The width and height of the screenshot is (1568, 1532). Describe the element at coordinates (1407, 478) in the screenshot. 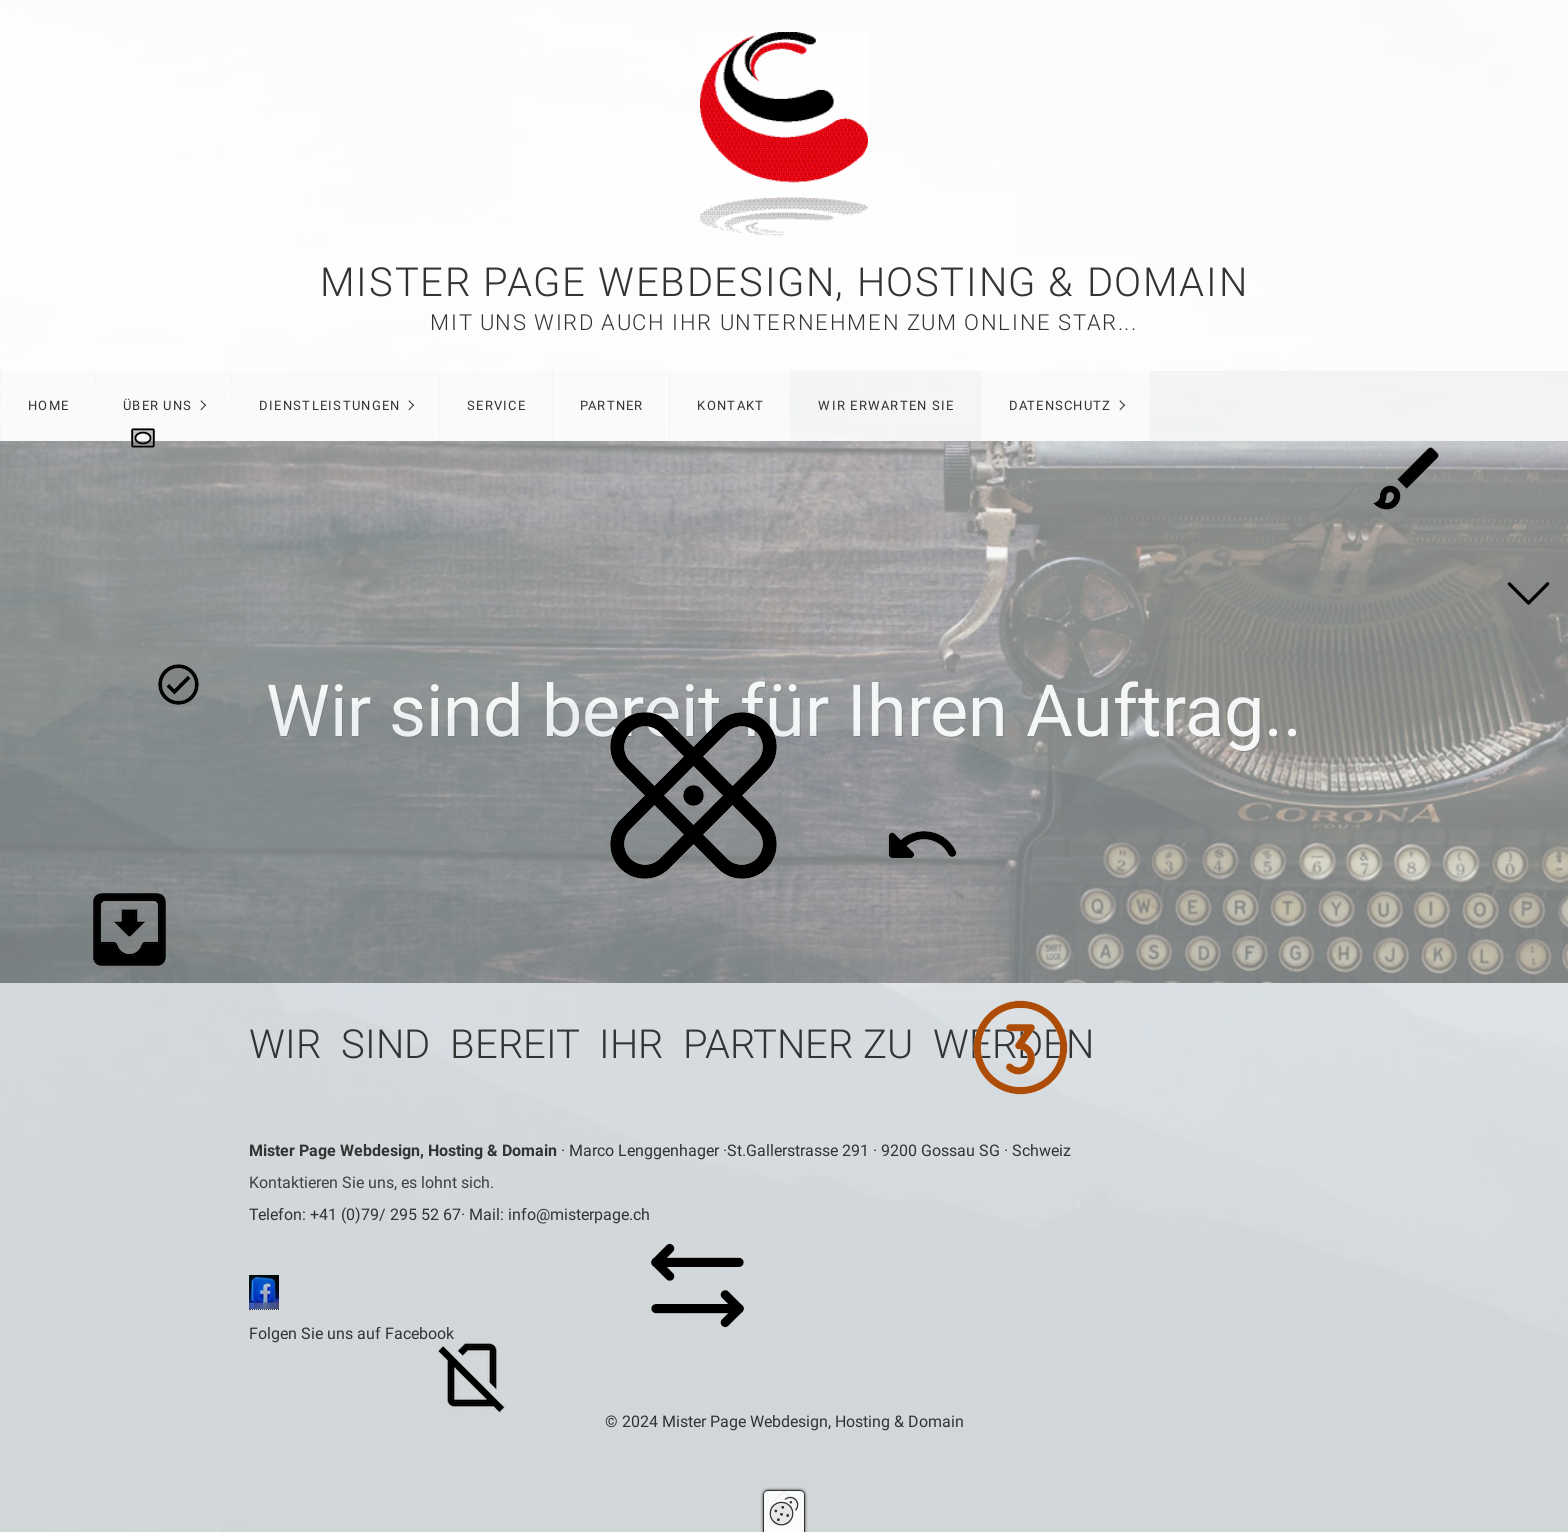

I see `access brush or painting tools` at that location.